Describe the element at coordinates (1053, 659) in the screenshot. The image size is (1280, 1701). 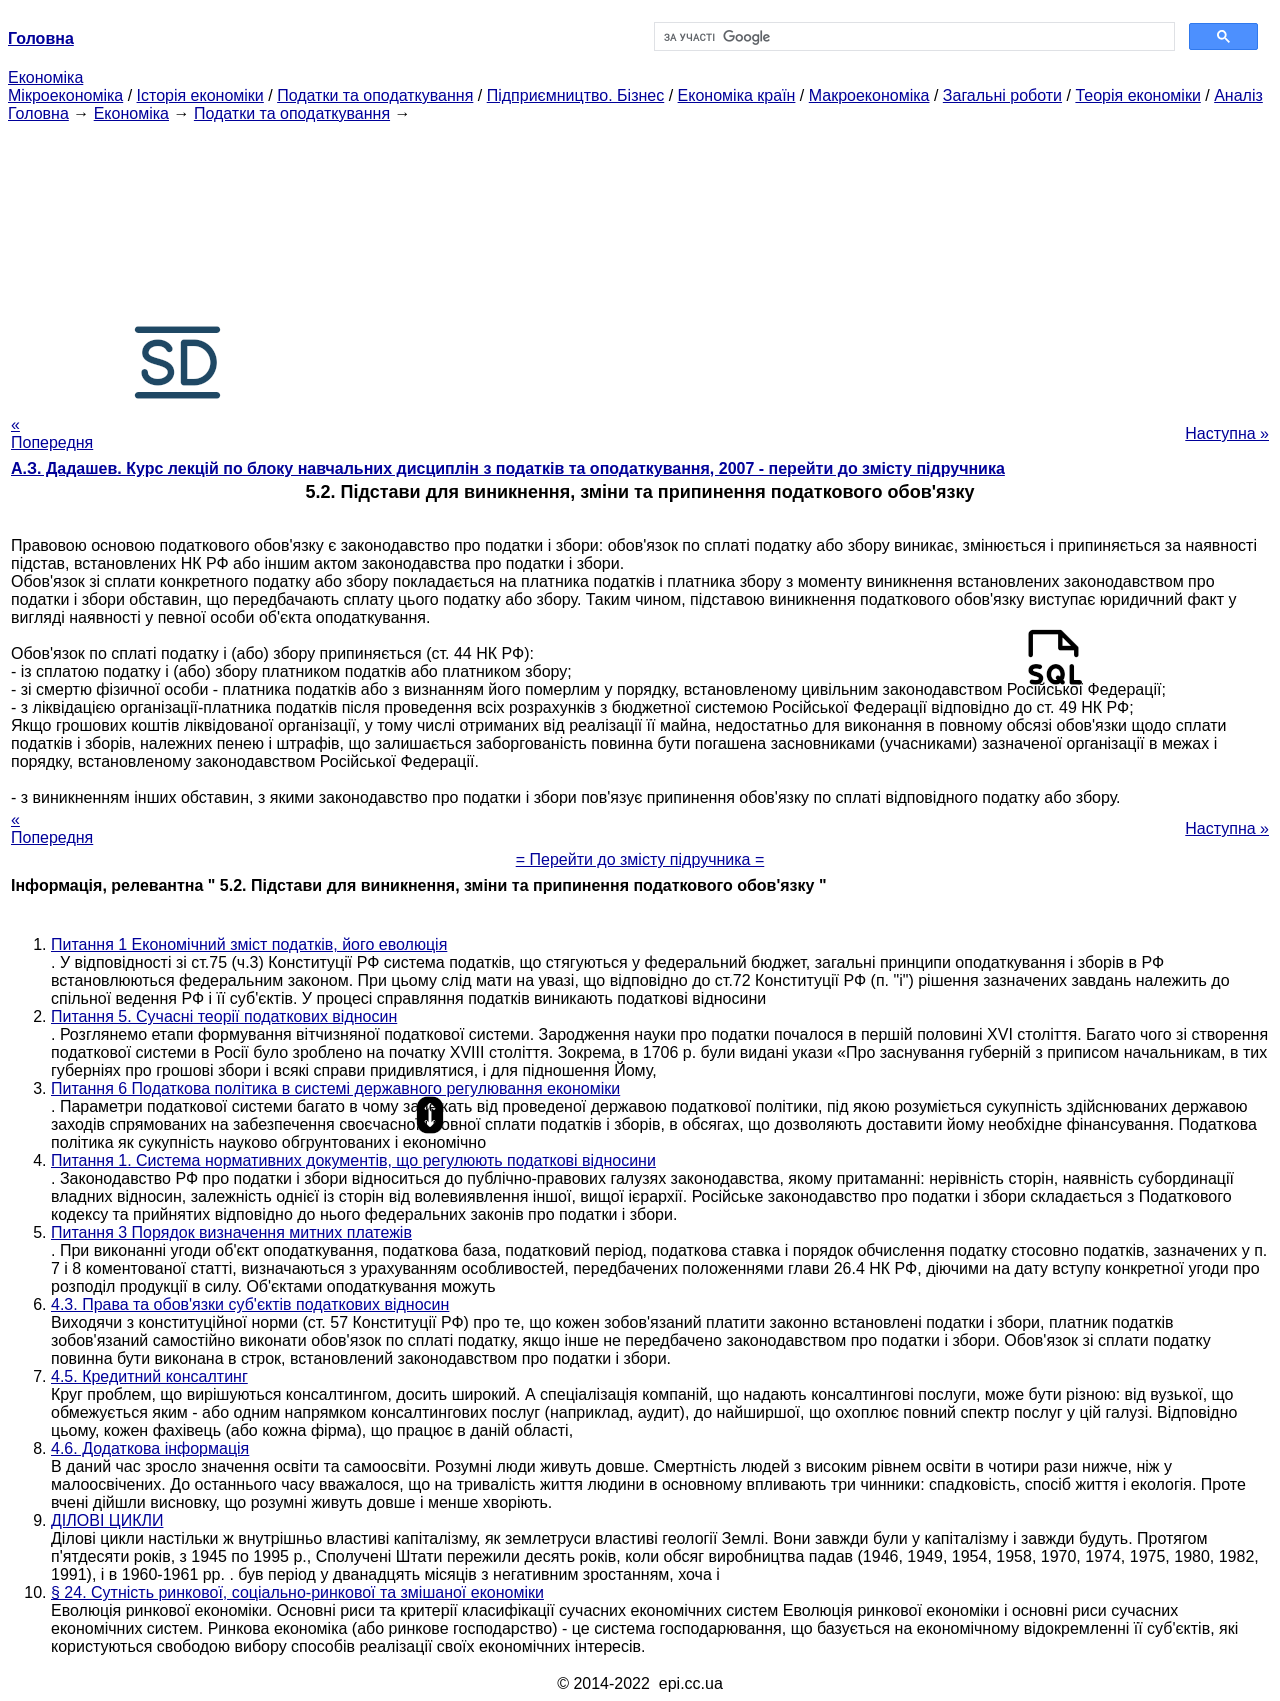
I see `open or view an SQL database file` at that location.